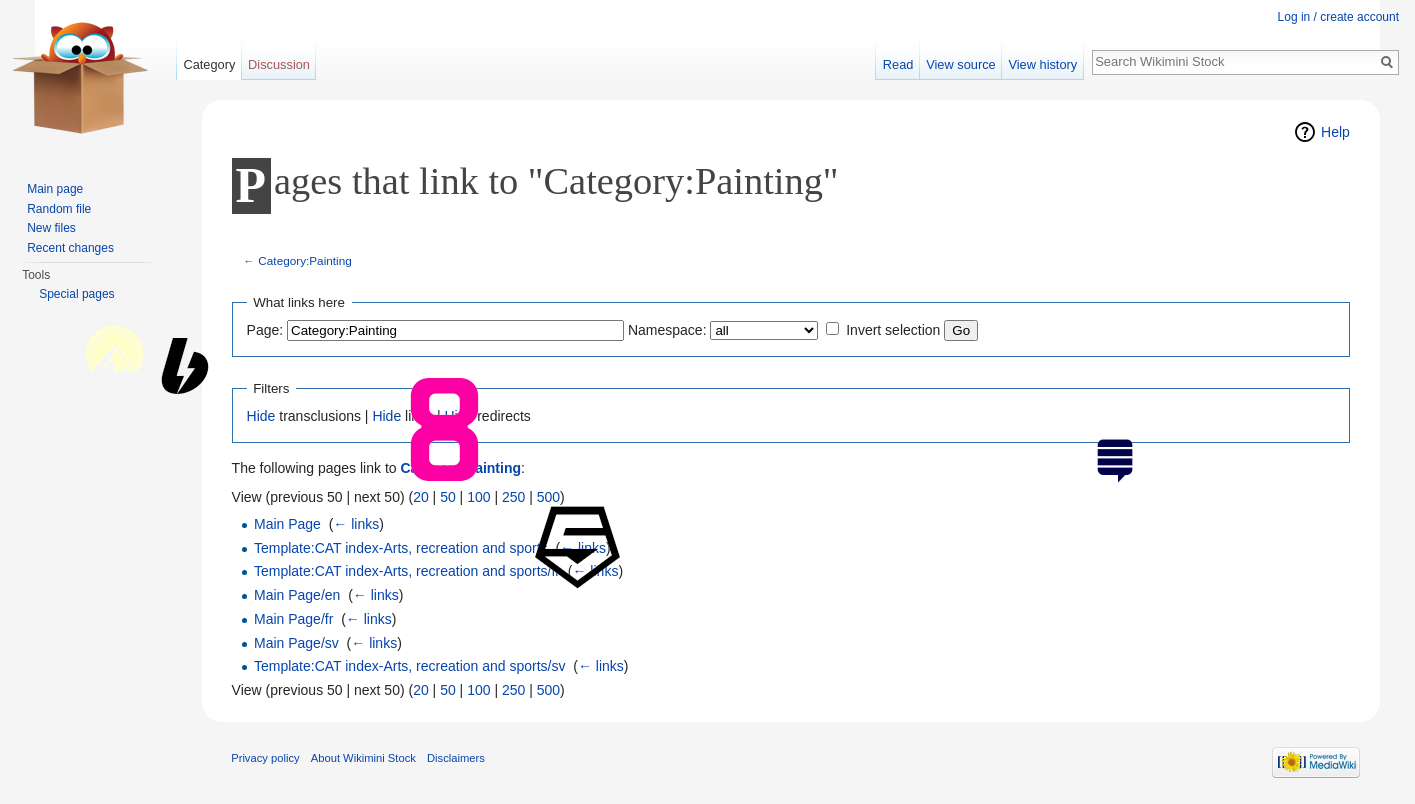 This screenshot has width=1415, height=804. What do you see at coordinates (114, 348) in the screenshot?
I see `open the Paramount+ streaming app` at bounding box center [114, 348].